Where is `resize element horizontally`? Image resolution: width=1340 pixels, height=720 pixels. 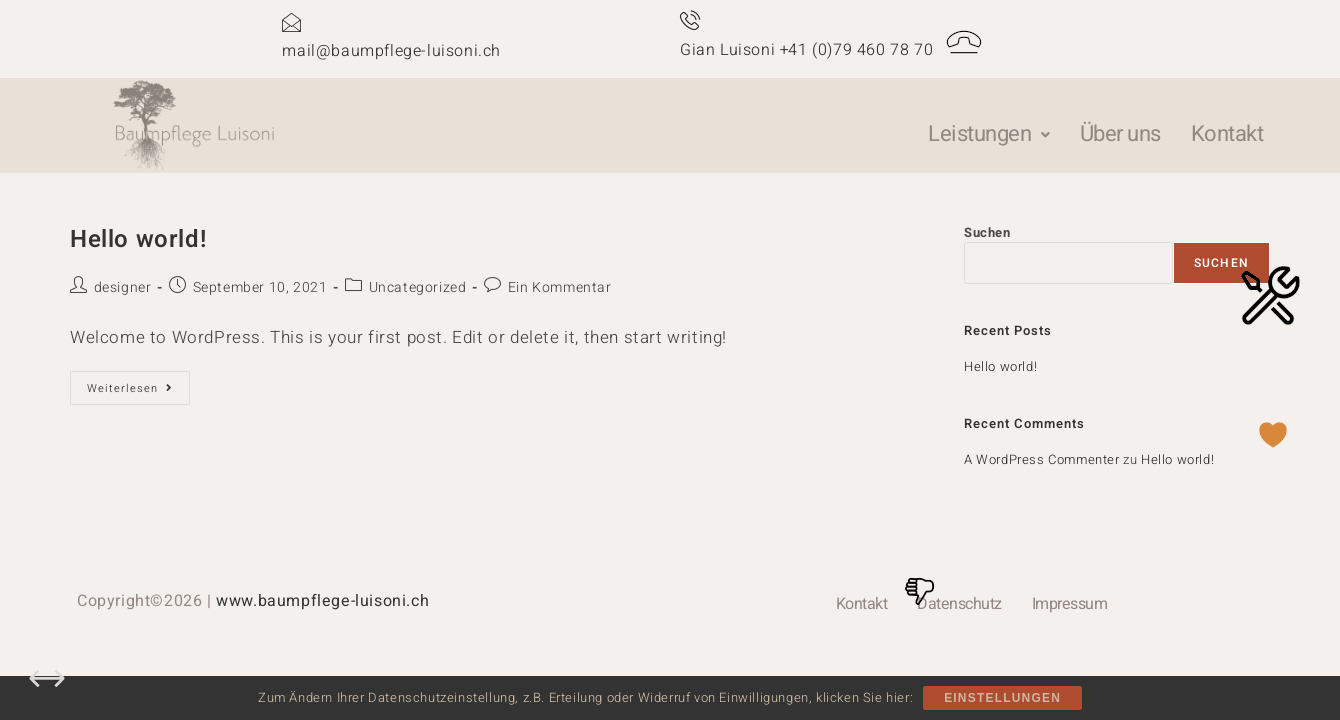
resize element horizontally is located at coordinates (47, 677).